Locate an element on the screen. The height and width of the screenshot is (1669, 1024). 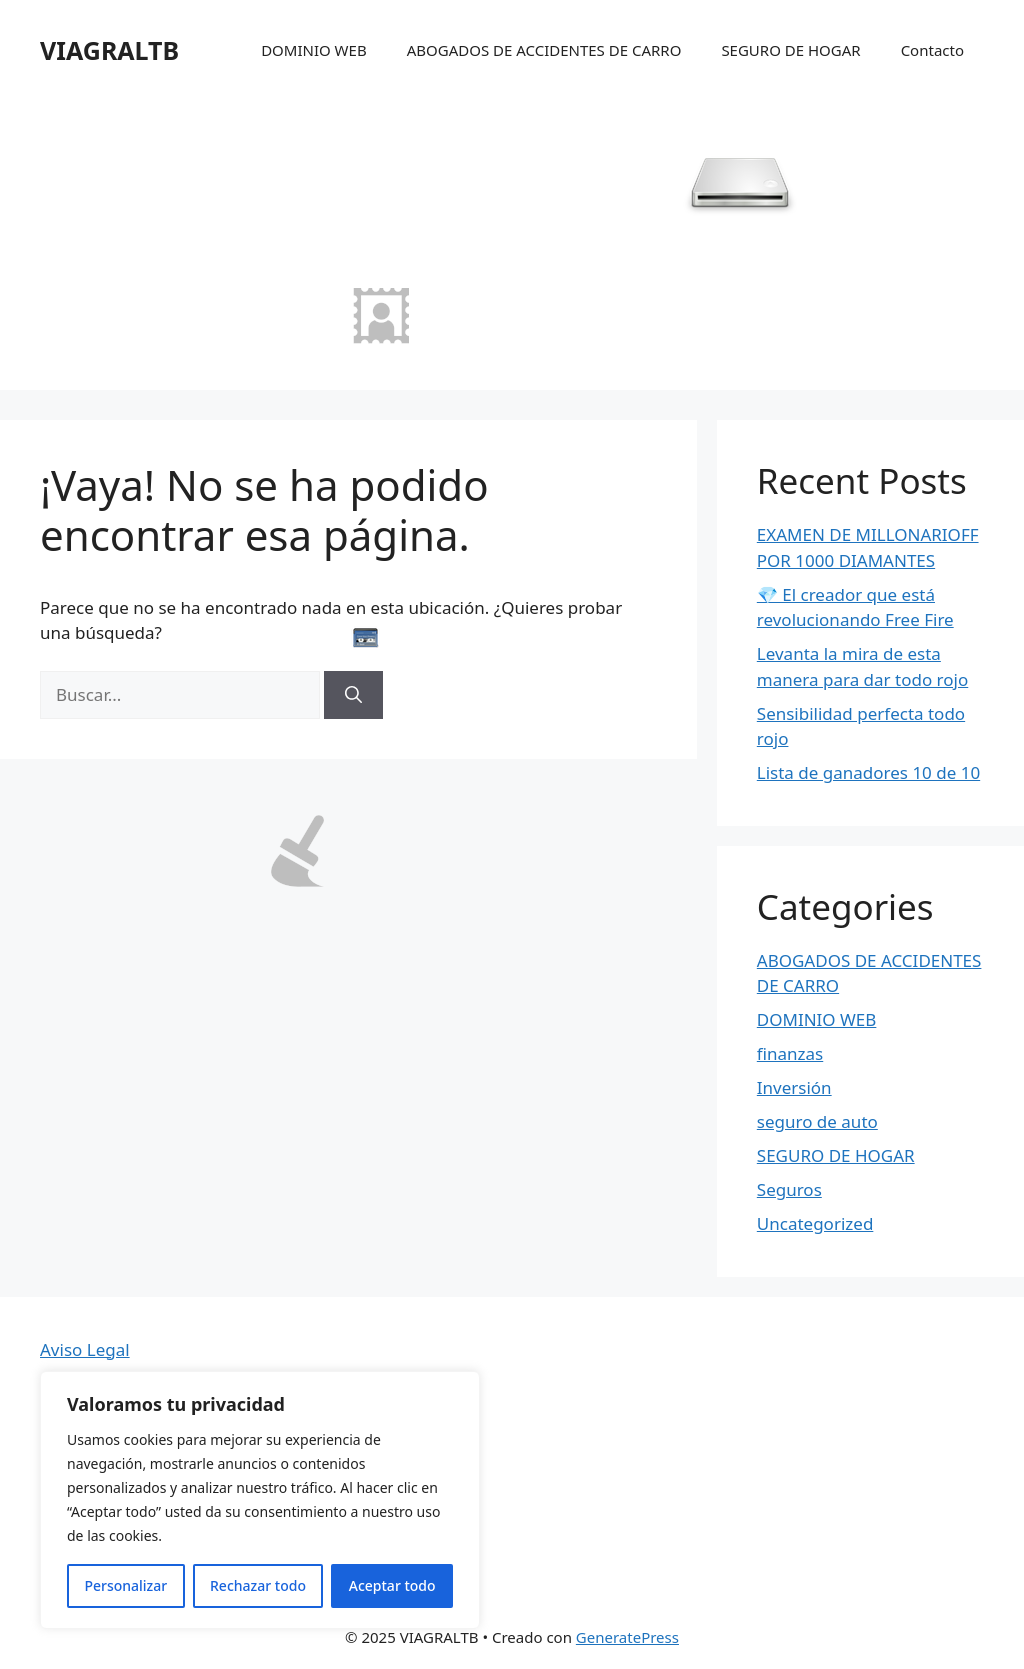
indicates tape or cassette media storage is located at coordinates (365, 638).